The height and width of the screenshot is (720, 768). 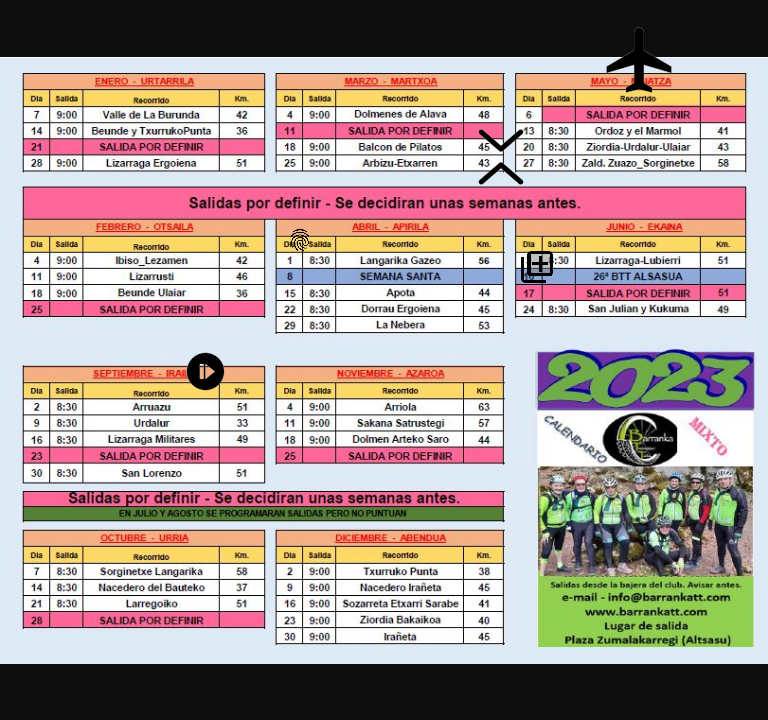 I want to click on collapse or minimize an expanded section, so click(x=501, y=157).